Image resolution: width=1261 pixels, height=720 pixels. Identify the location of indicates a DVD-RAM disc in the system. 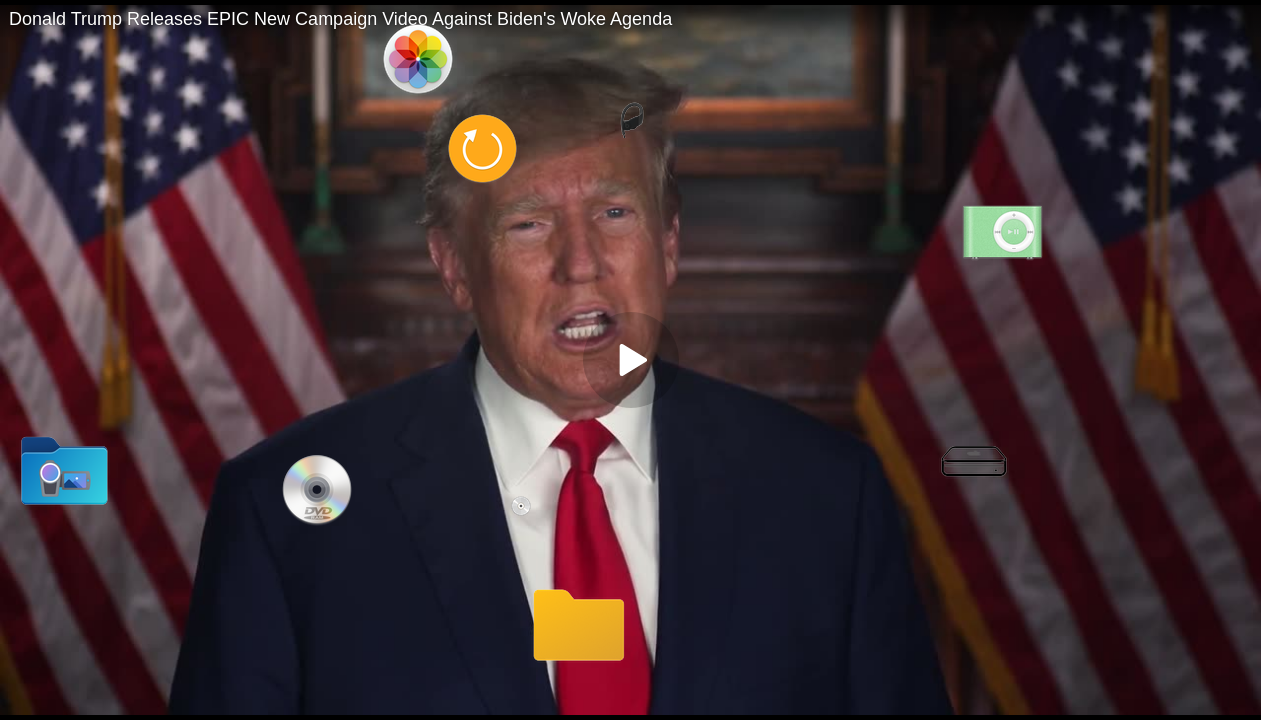
(317, 491).